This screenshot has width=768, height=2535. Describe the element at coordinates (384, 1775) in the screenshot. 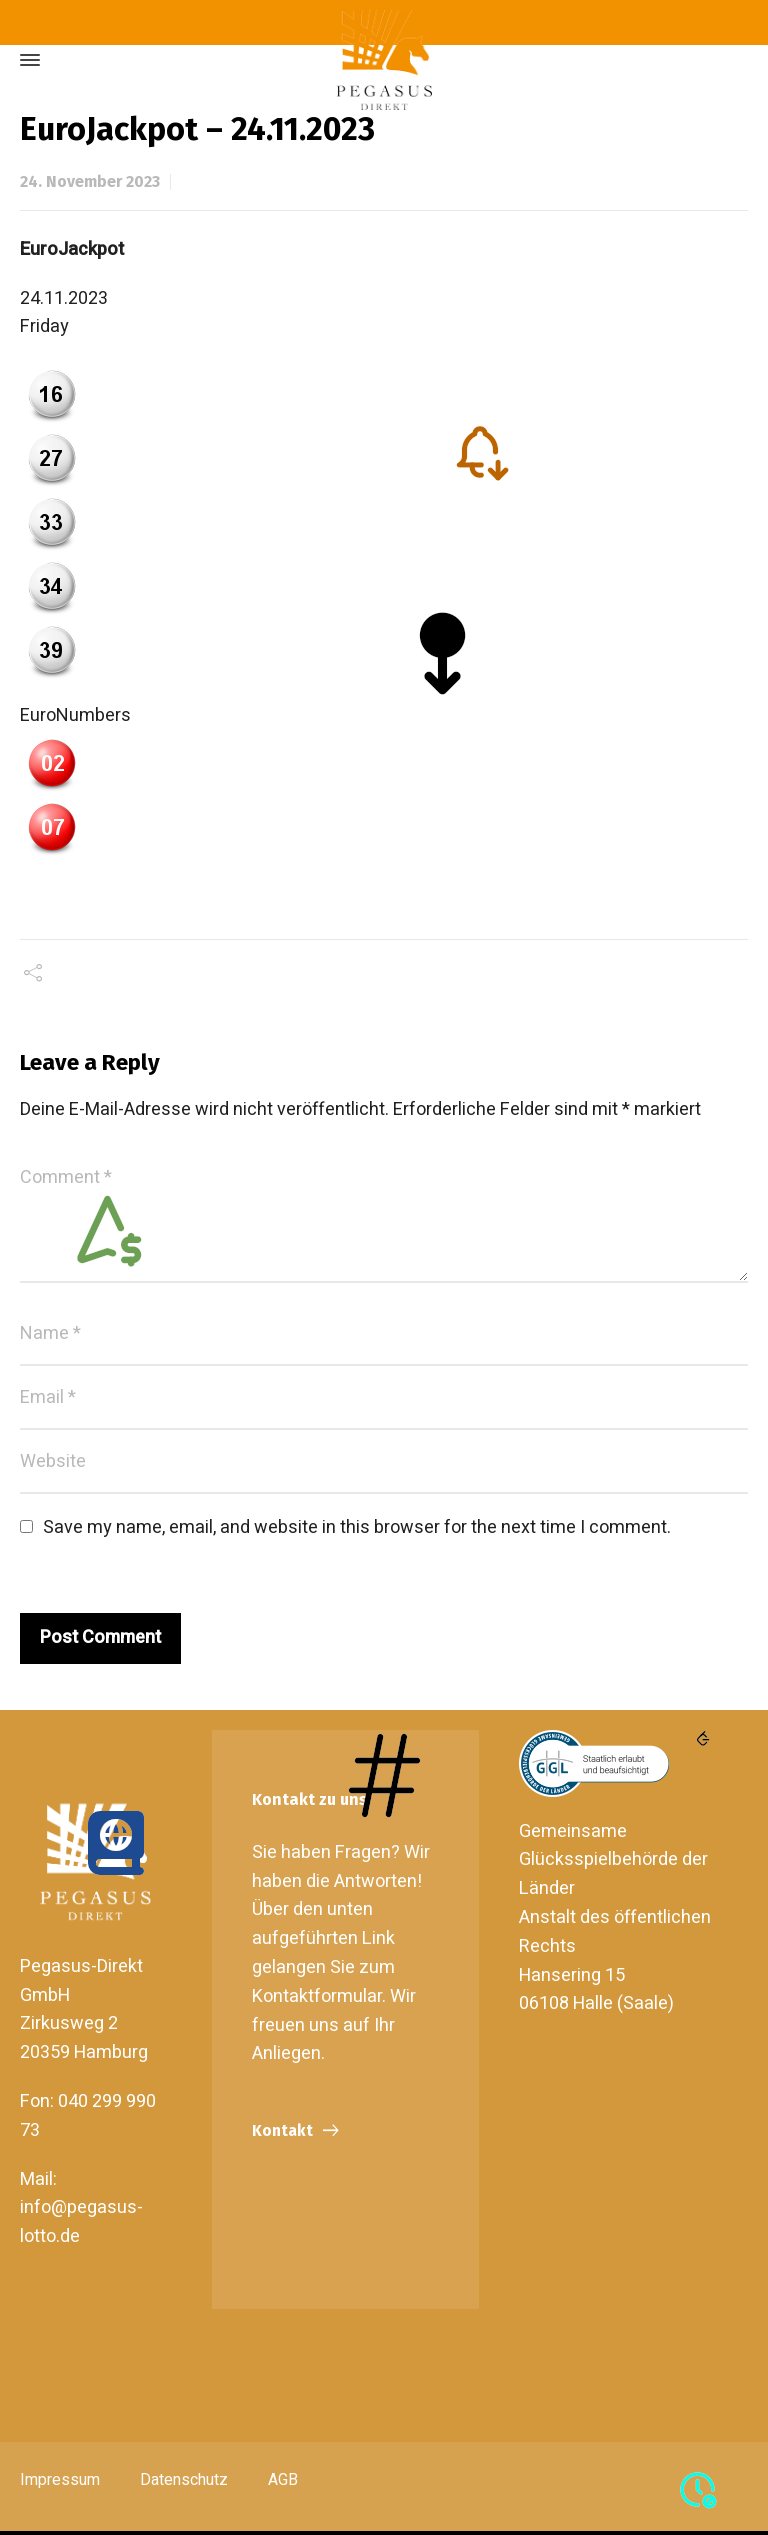

I see `add or search hashtags` at that location.